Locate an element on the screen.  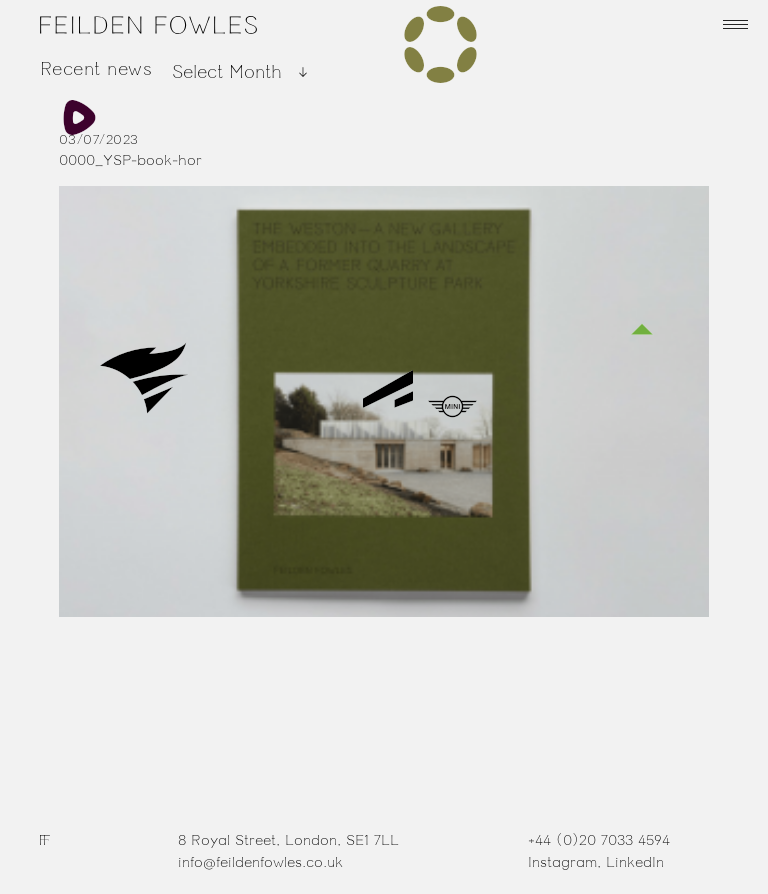
polkadot cryptocurrency or blockchain platform logo is located at coordinates (440, 44).